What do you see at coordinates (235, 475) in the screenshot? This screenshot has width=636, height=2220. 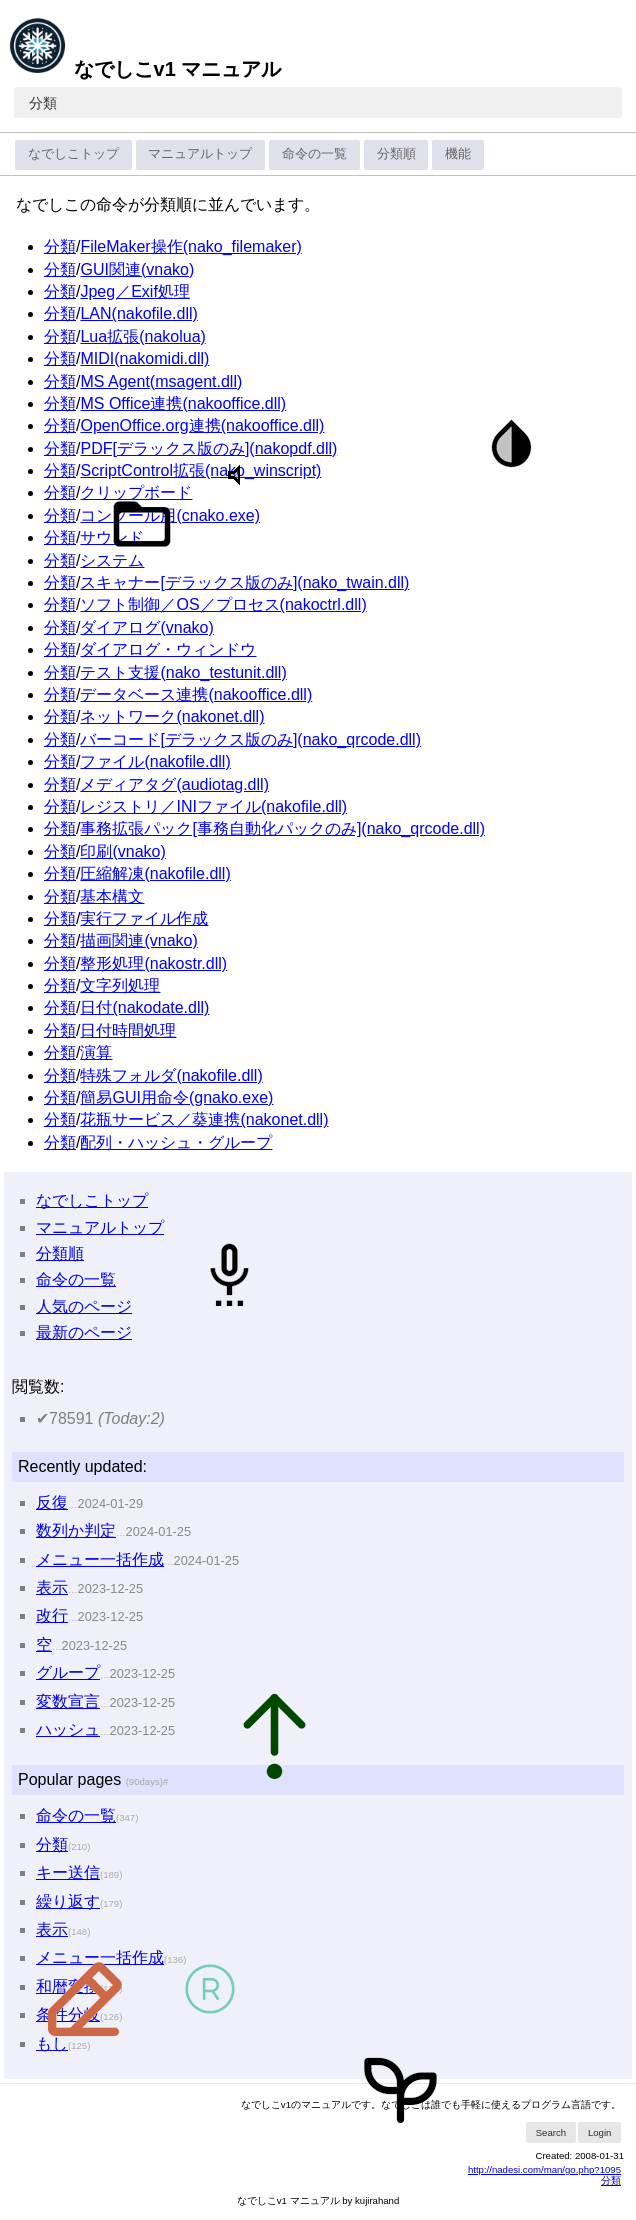 I see `mute or unmute audio` at bounding box center [235, 475].